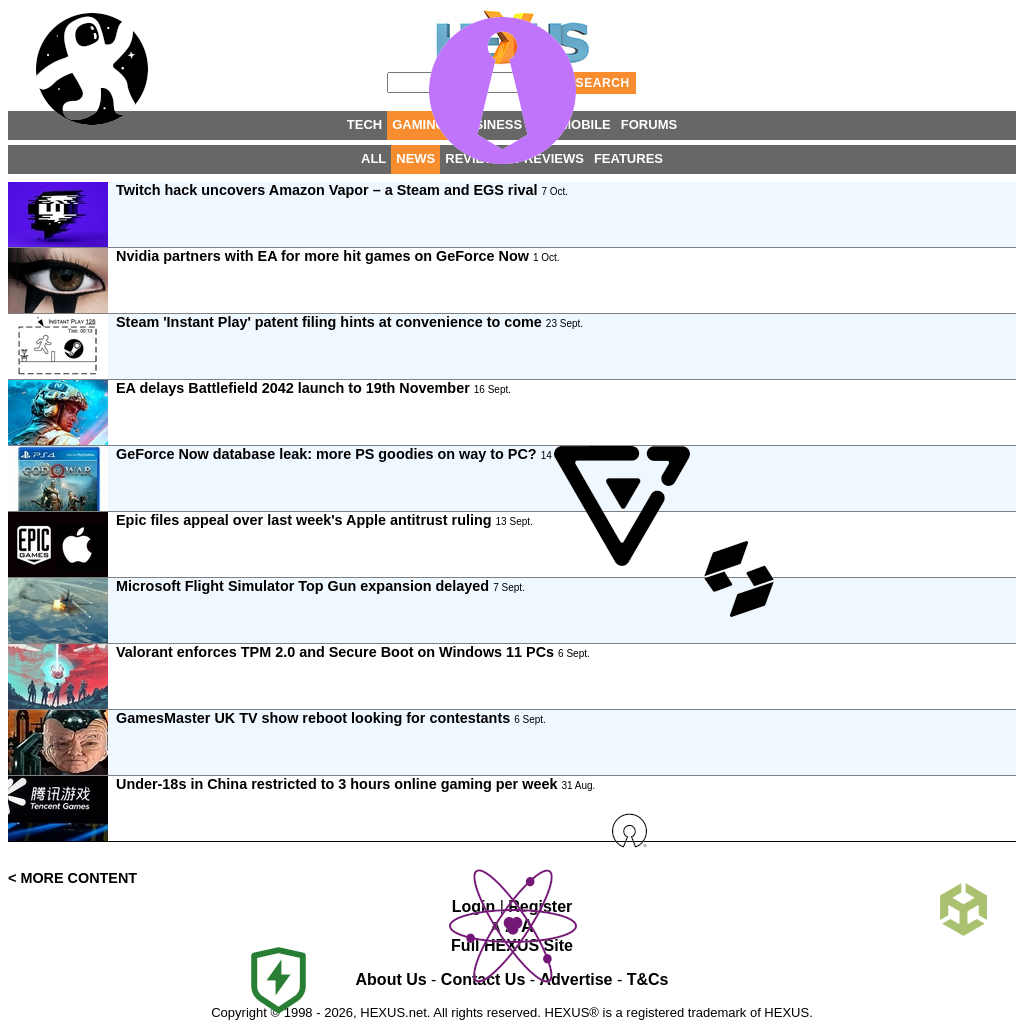 This screenshot has width=1024, height=1028. I want to click on neutralinojs framework logo, so click(513, 926).